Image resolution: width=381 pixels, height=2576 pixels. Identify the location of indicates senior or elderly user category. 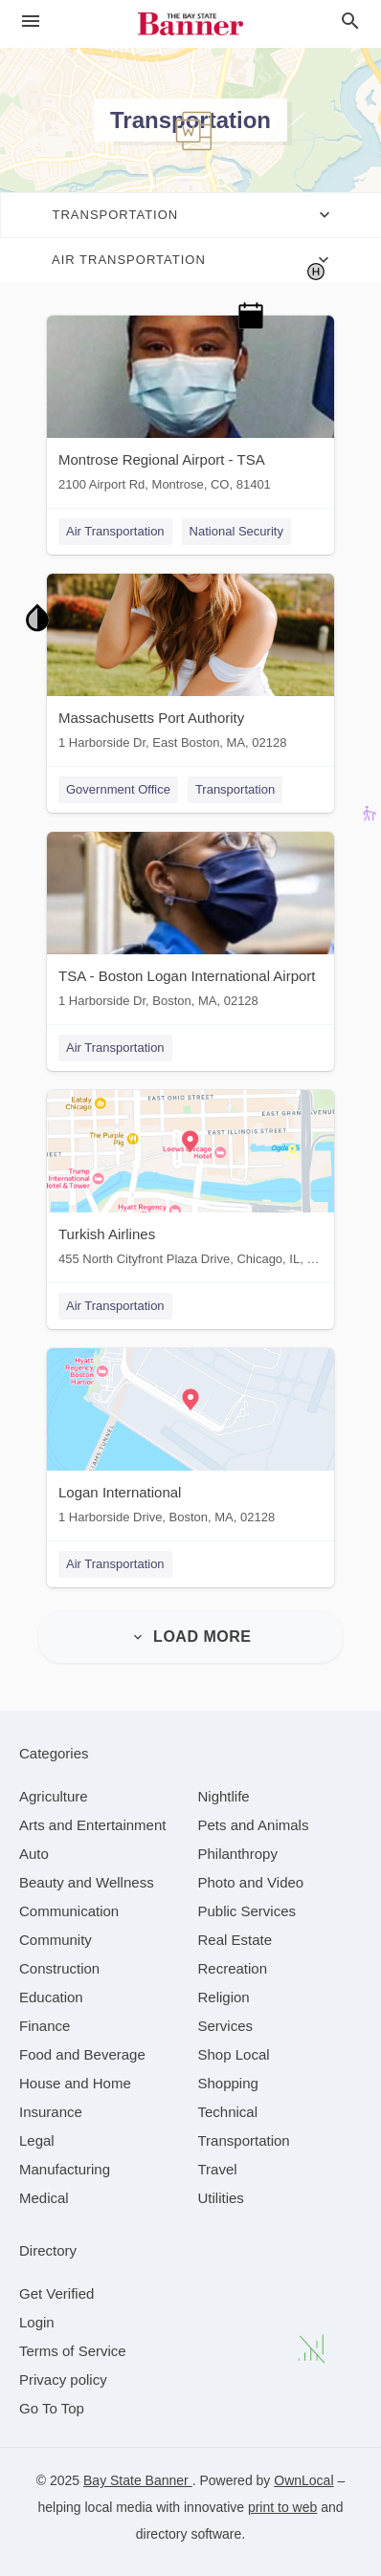
(370, 813).